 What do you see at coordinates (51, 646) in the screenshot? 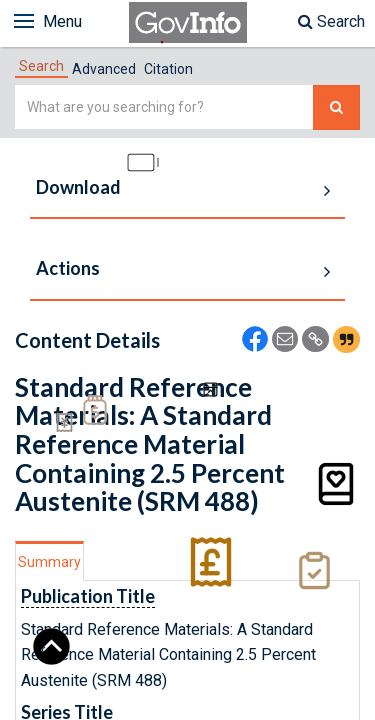
I see `scroll to top of page` at bounding box center [51, 646].